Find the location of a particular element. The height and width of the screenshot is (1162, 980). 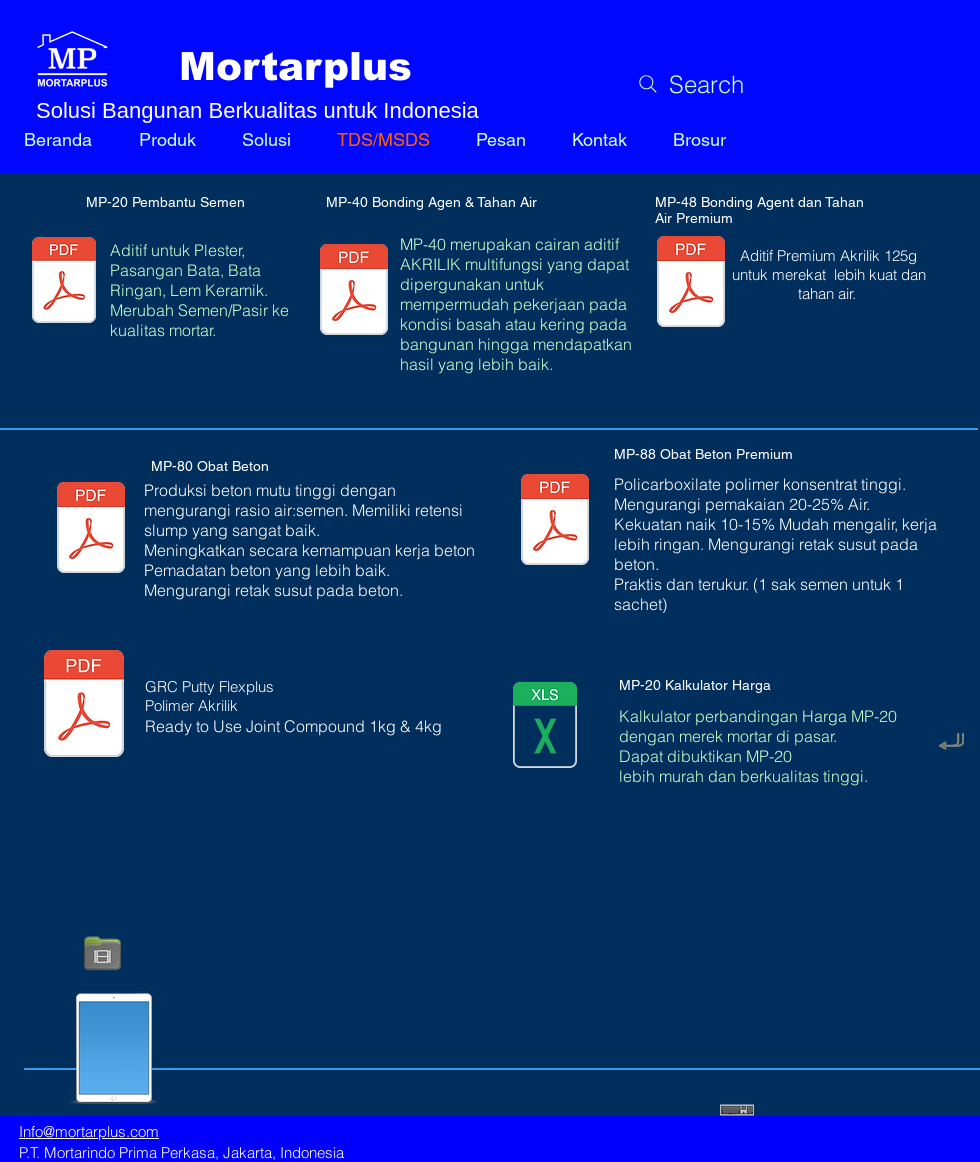

view connected iPad Air device is located at coordinates (114, 1049).